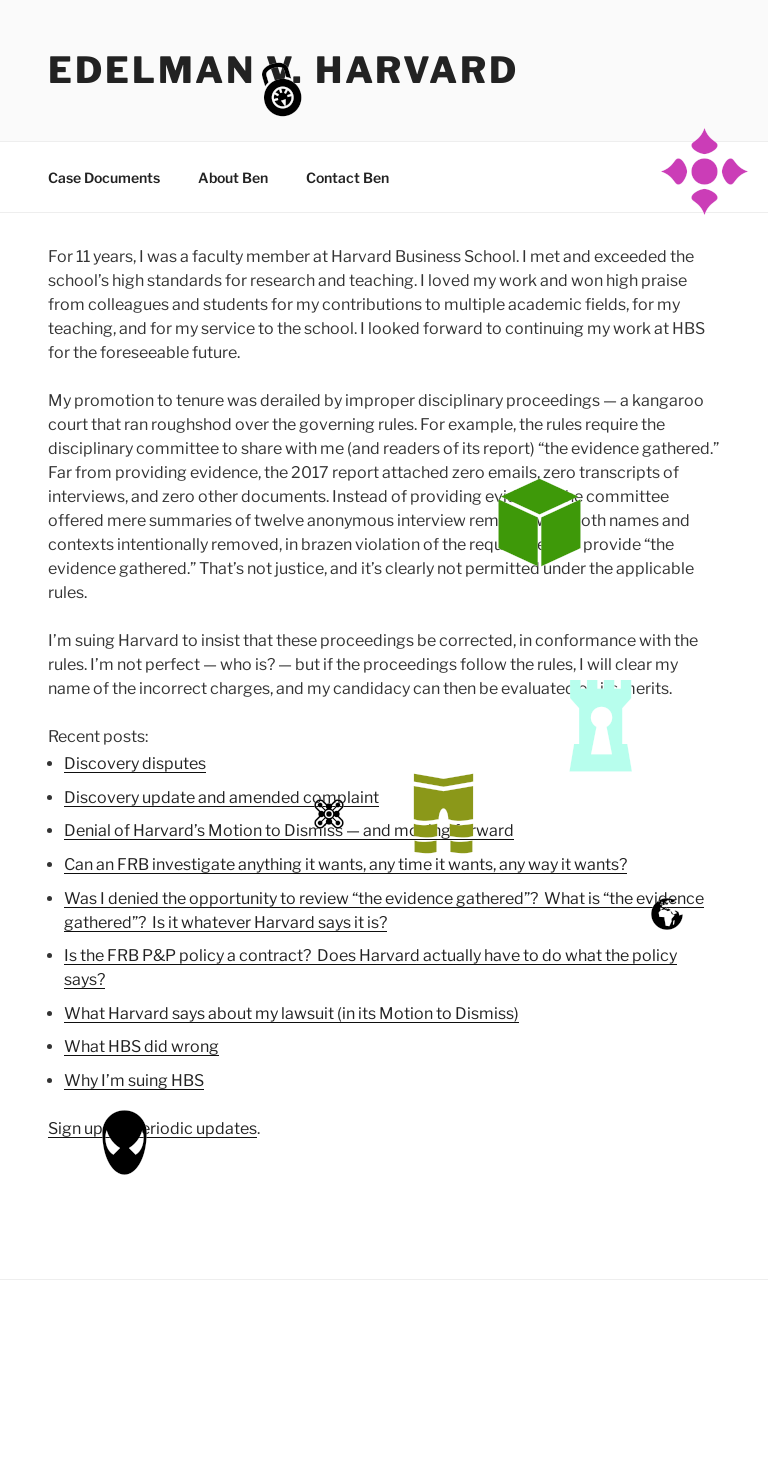  Describe the element at coordinates (600, 726) in the screenshot. I see `access a locked or secured game level` at that location.